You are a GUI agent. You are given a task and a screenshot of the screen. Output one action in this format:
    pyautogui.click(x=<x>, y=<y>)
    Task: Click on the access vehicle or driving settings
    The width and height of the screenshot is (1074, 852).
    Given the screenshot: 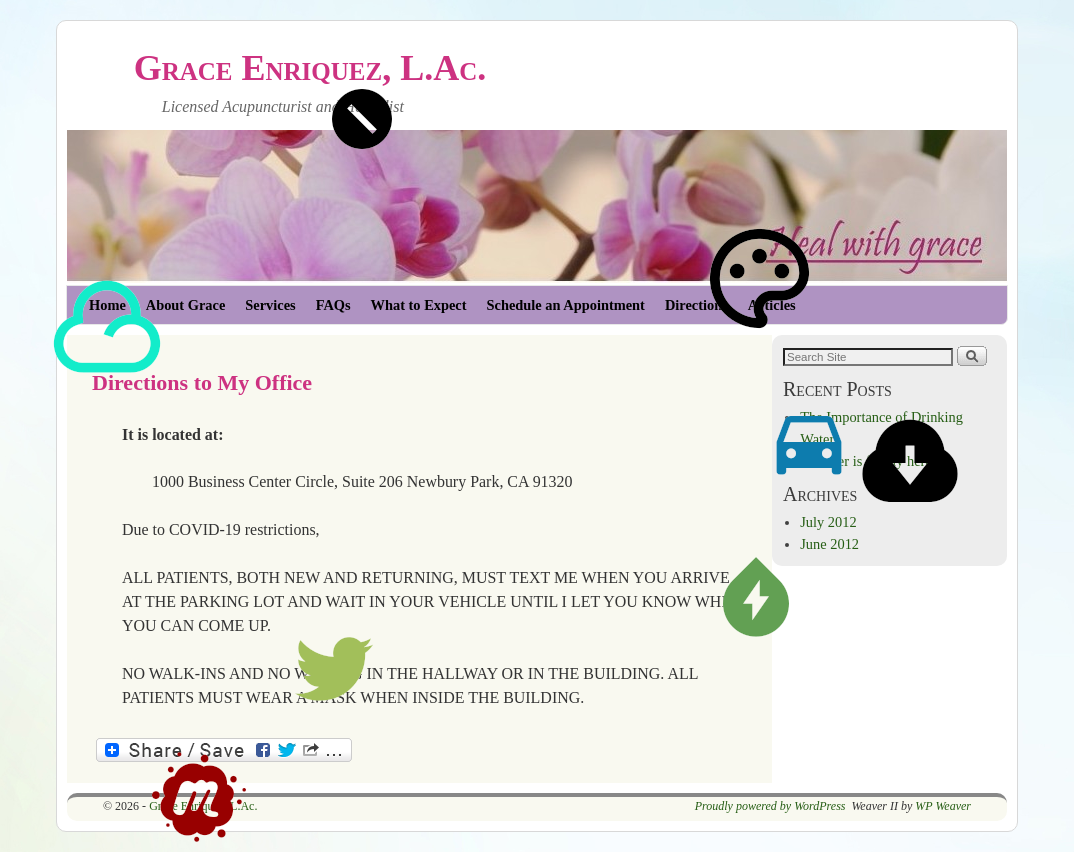 What is the action you would take?
    pyautogui.click(x=809, y=442)
    